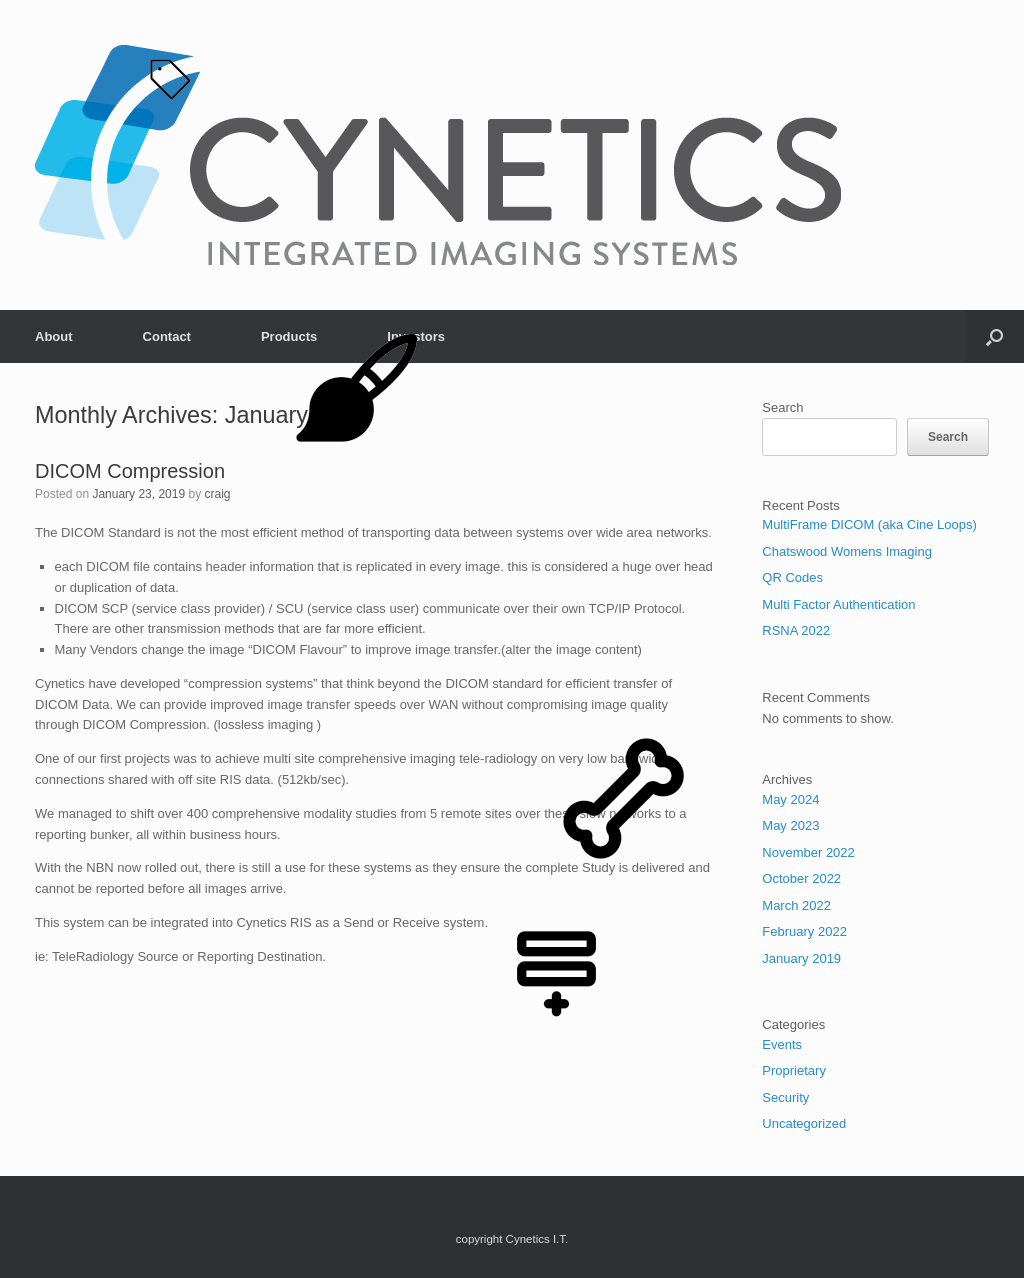 This screenshot has height=1278, width=1024. Describe the element at coordinates (556, 967) in the screenshot. I see `add a new row to the bottom of a table` at that location.